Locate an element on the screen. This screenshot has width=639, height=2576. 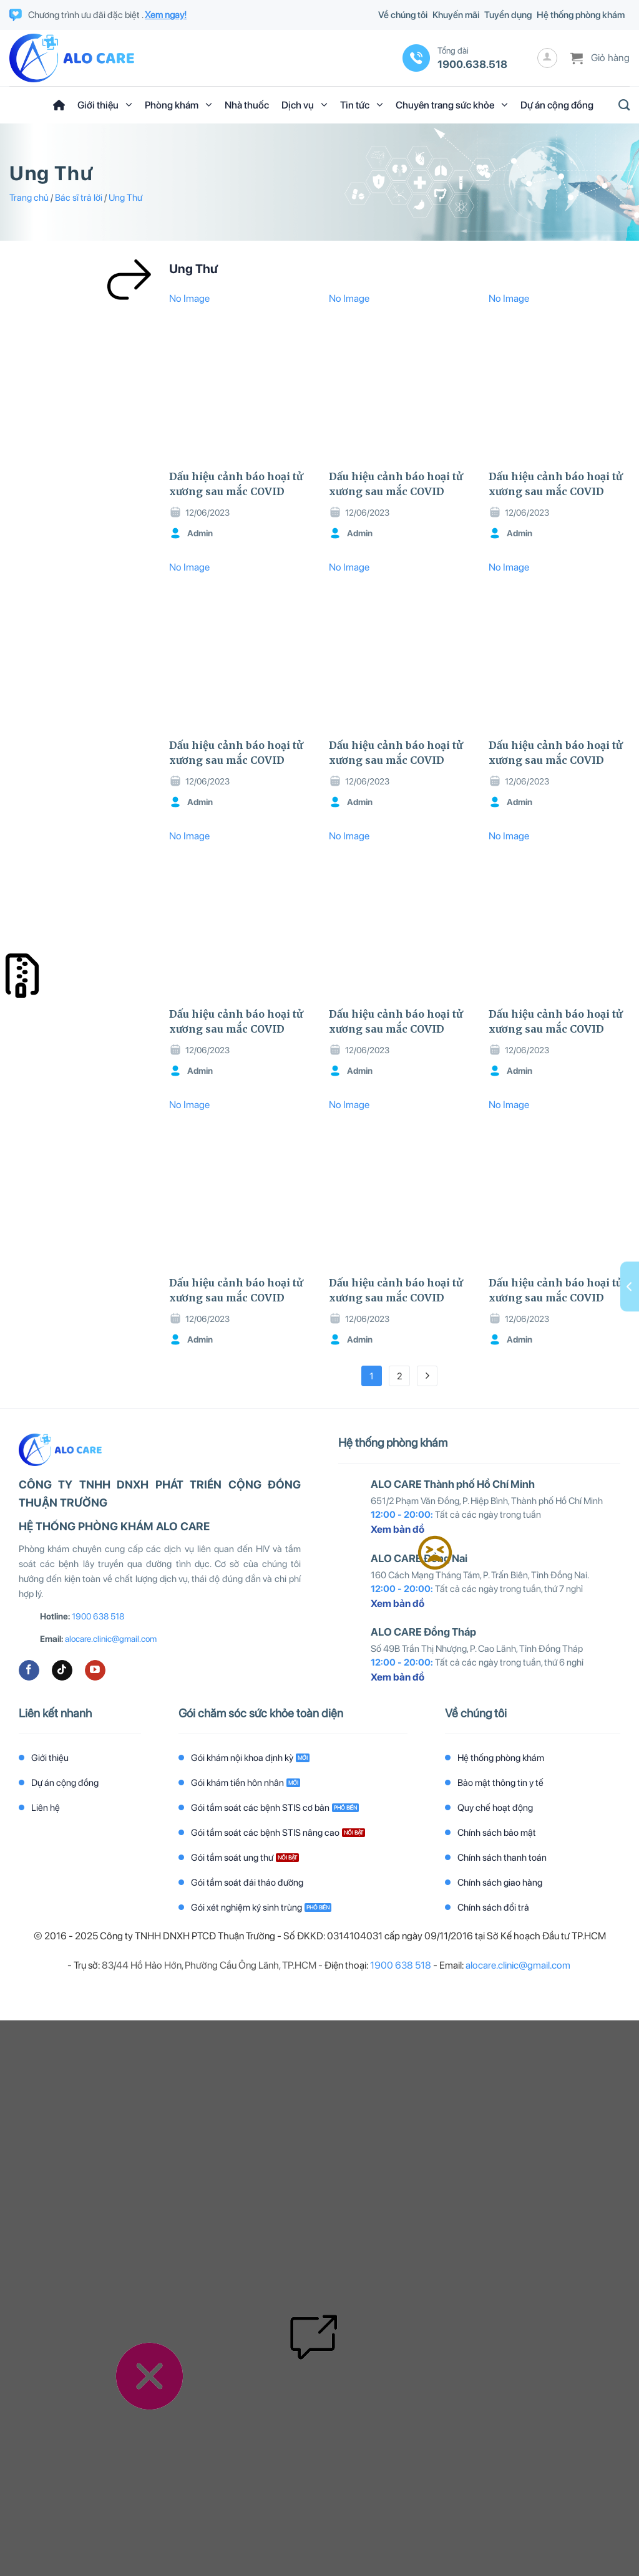
view cross-referenced issues or pull requests is located at coordinates (313, 2337).